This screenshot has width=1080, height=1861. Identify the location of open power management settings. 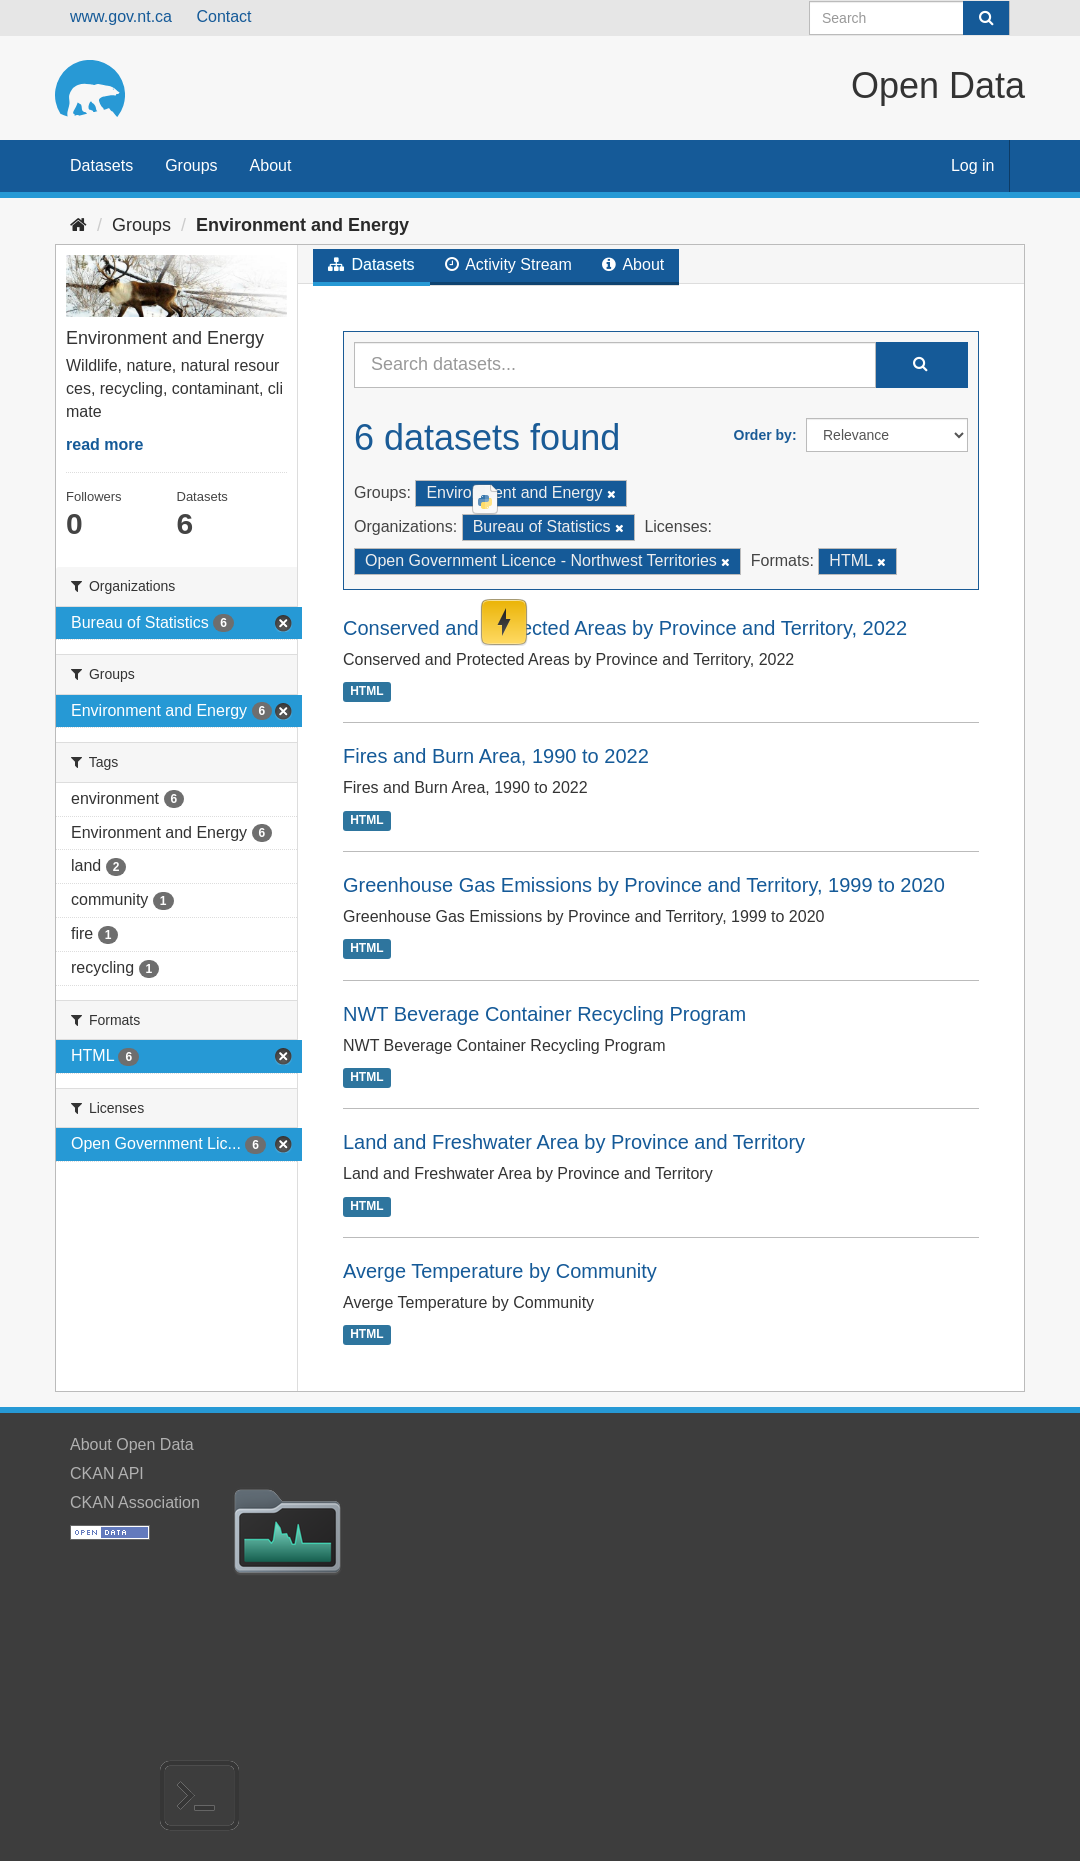
(504, 622).